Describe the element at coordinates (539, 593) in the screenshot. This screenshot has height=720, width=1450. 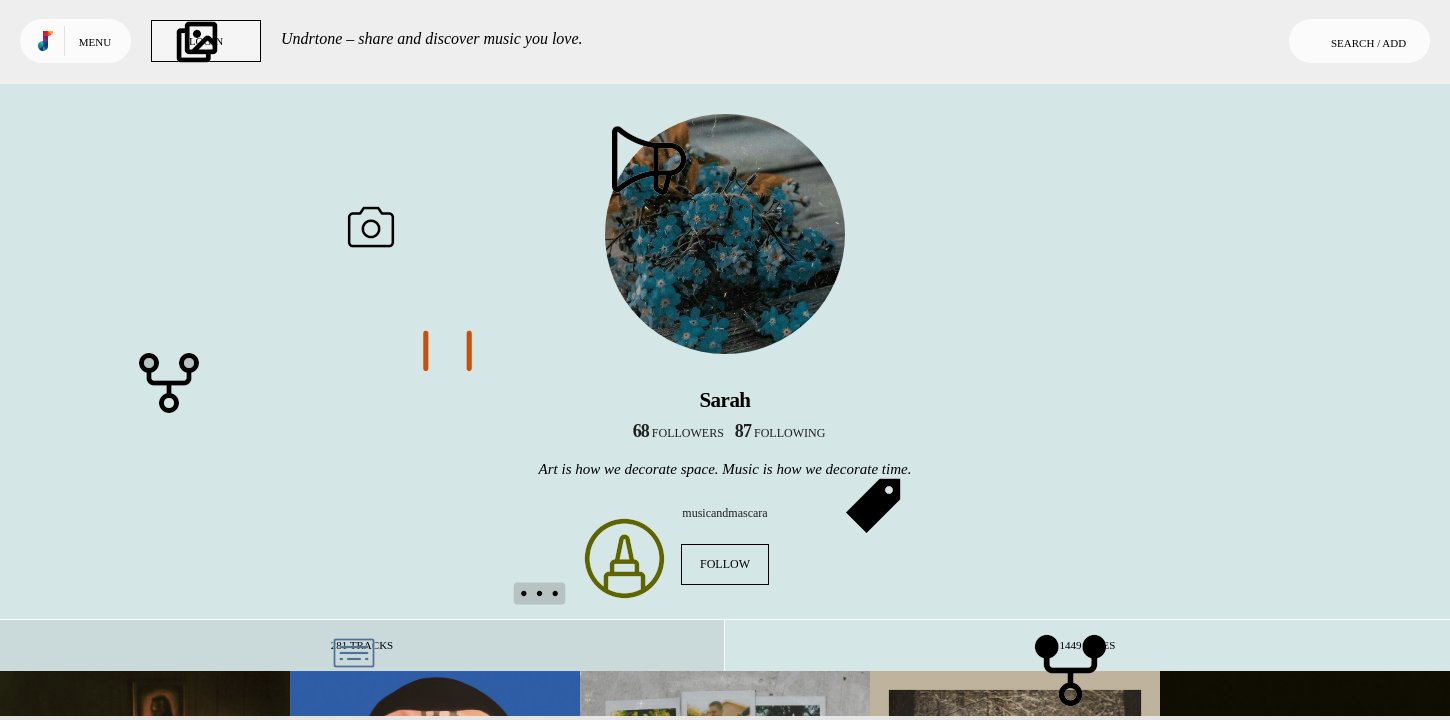
I see `open more options menu` at that location.